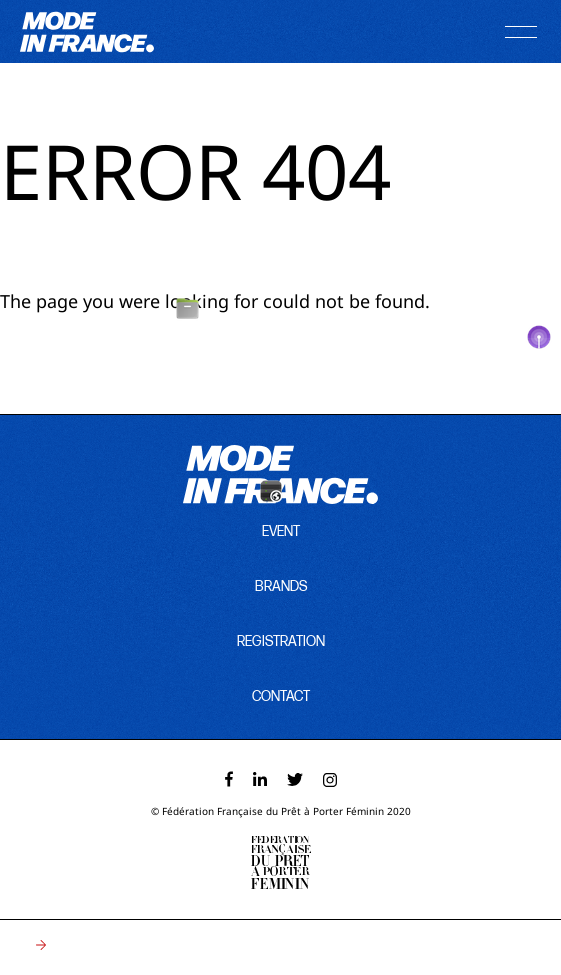 The height and width of the screenshot is (975, 561). What do you see at coordinates (271, 491) in the screenshot?
I see `configure web server network settings` at bounding box center [271, 491].